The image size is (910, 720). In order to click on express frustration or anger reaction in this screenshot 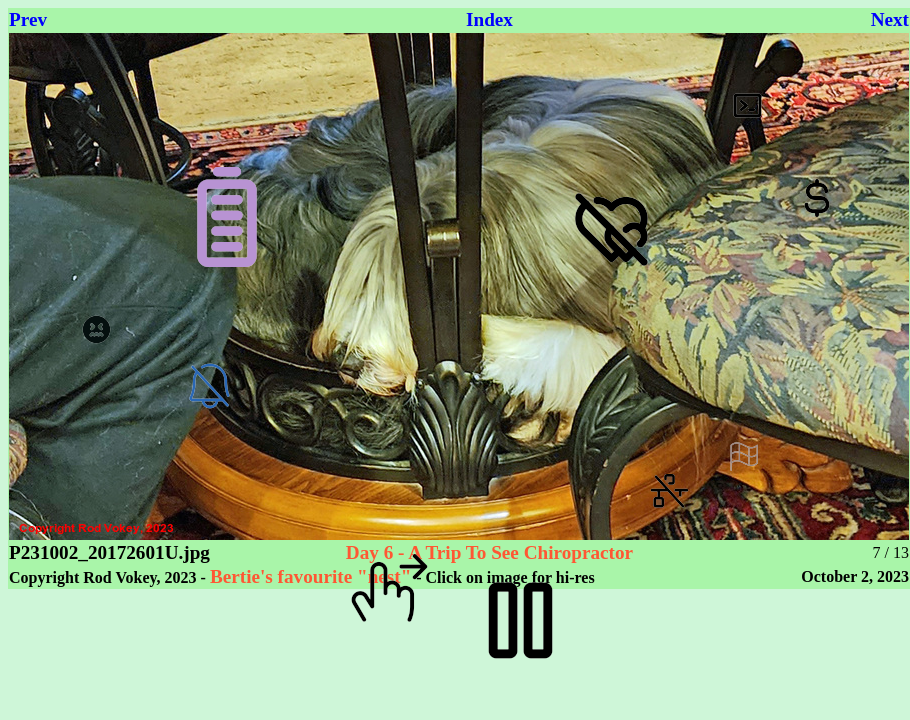, I will do `click(96, 329)`.